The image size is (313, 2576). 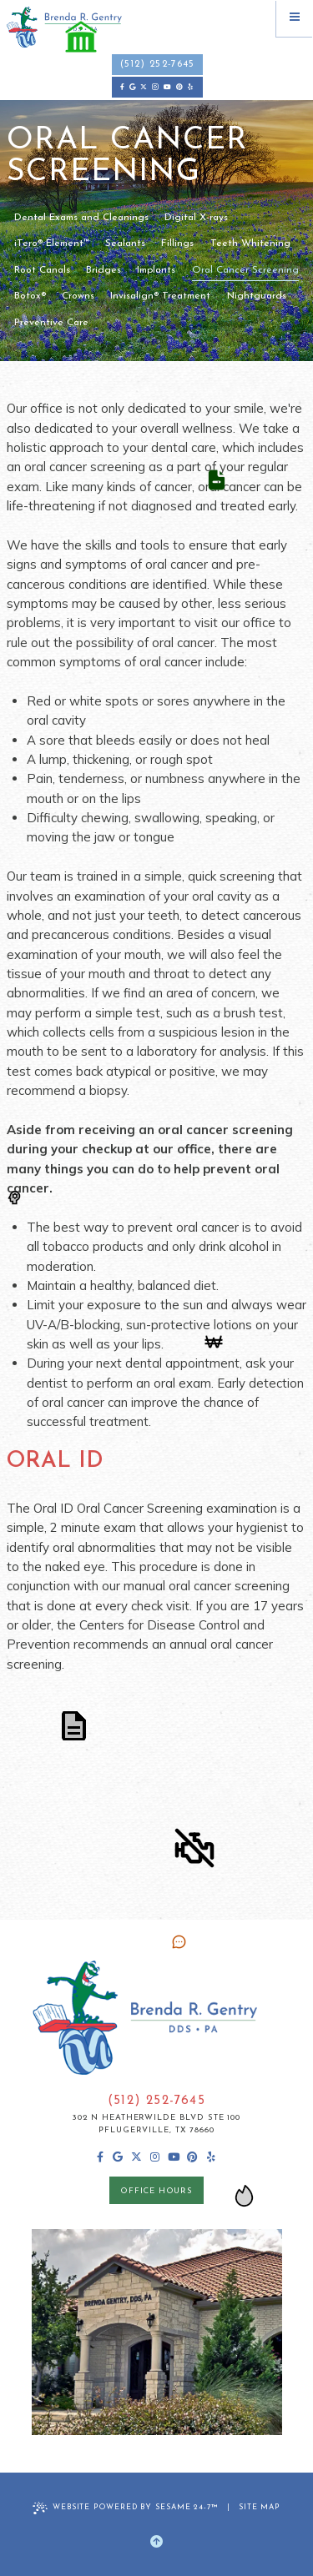 What do you see at coordinates (194, 1848) in the screenshot?
I see `engine disabled or turned off` at bounding box center [194, 1848].